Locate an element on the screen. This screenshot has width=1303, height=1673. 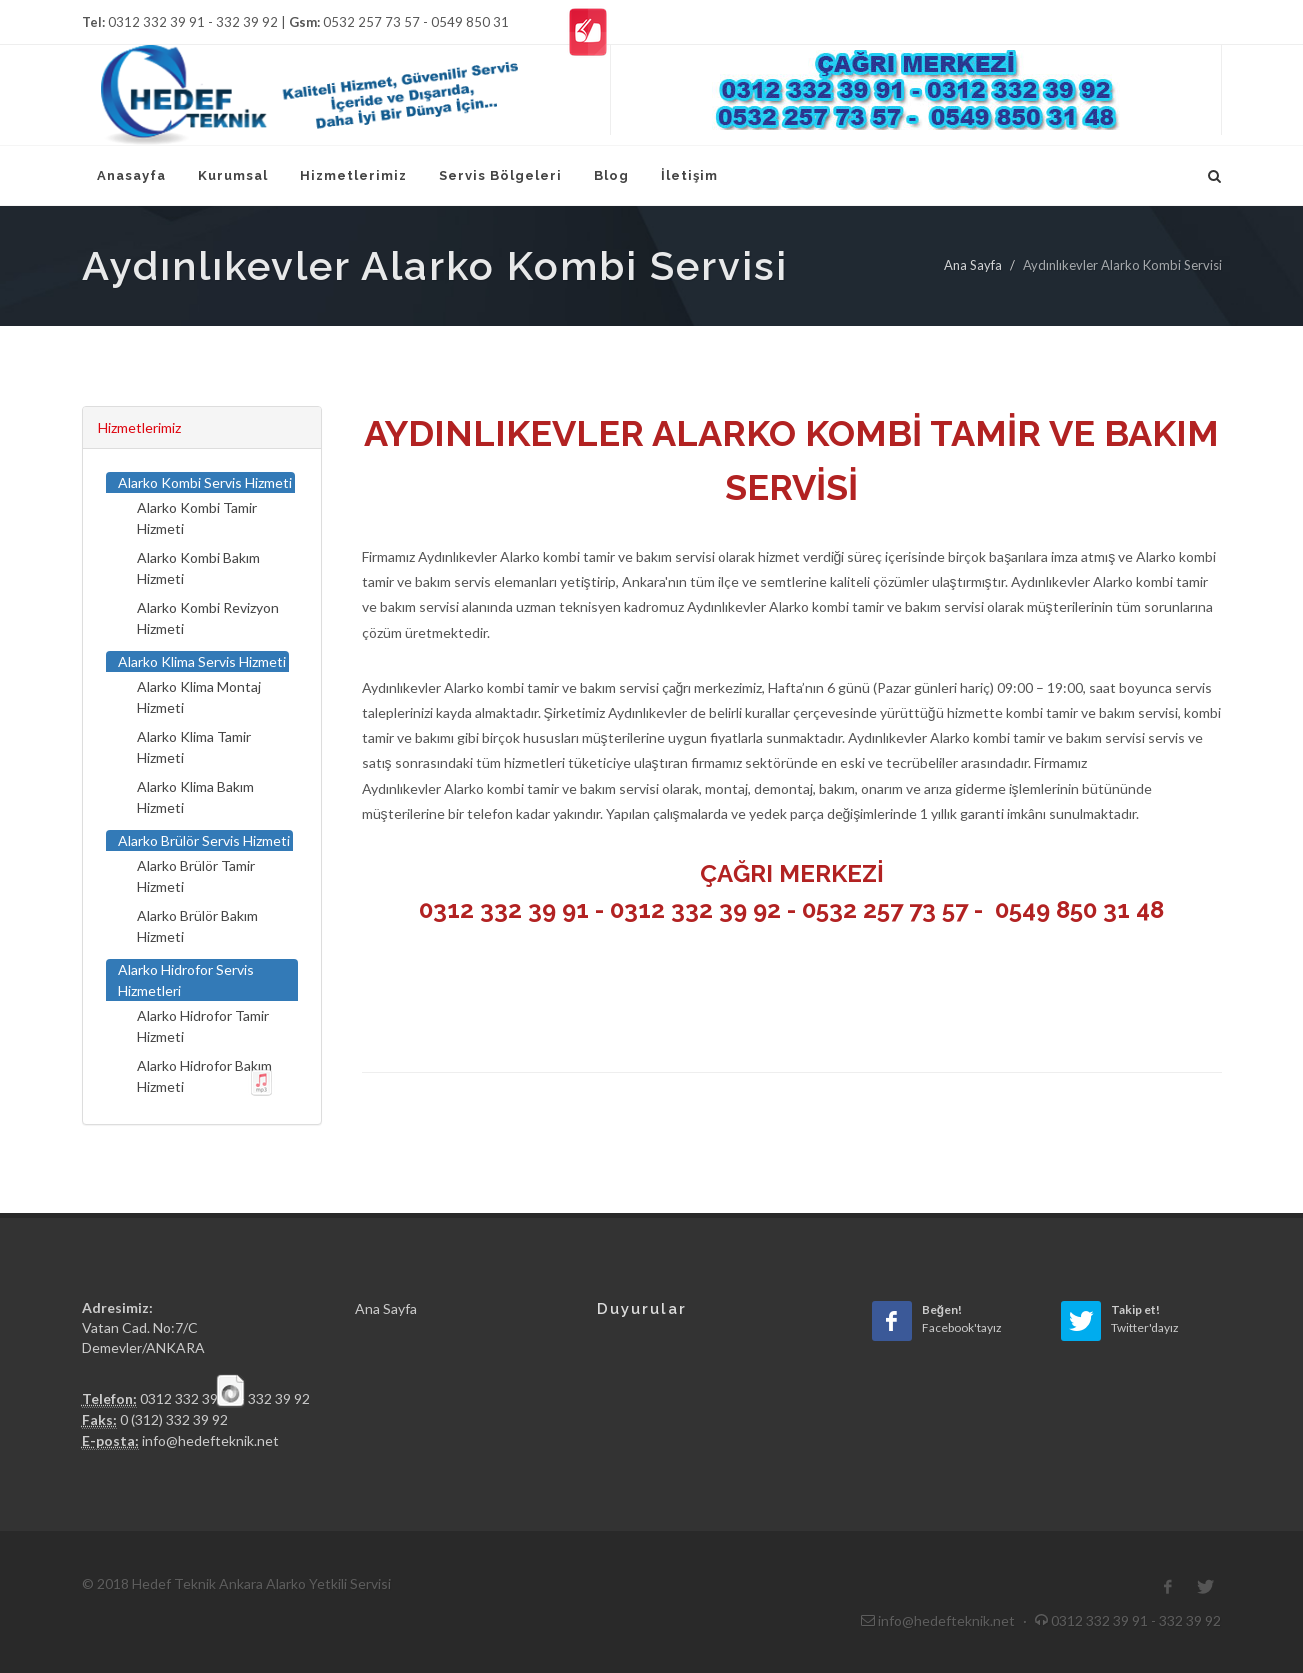
an eps vector file format is located at coordinates (588, 32).